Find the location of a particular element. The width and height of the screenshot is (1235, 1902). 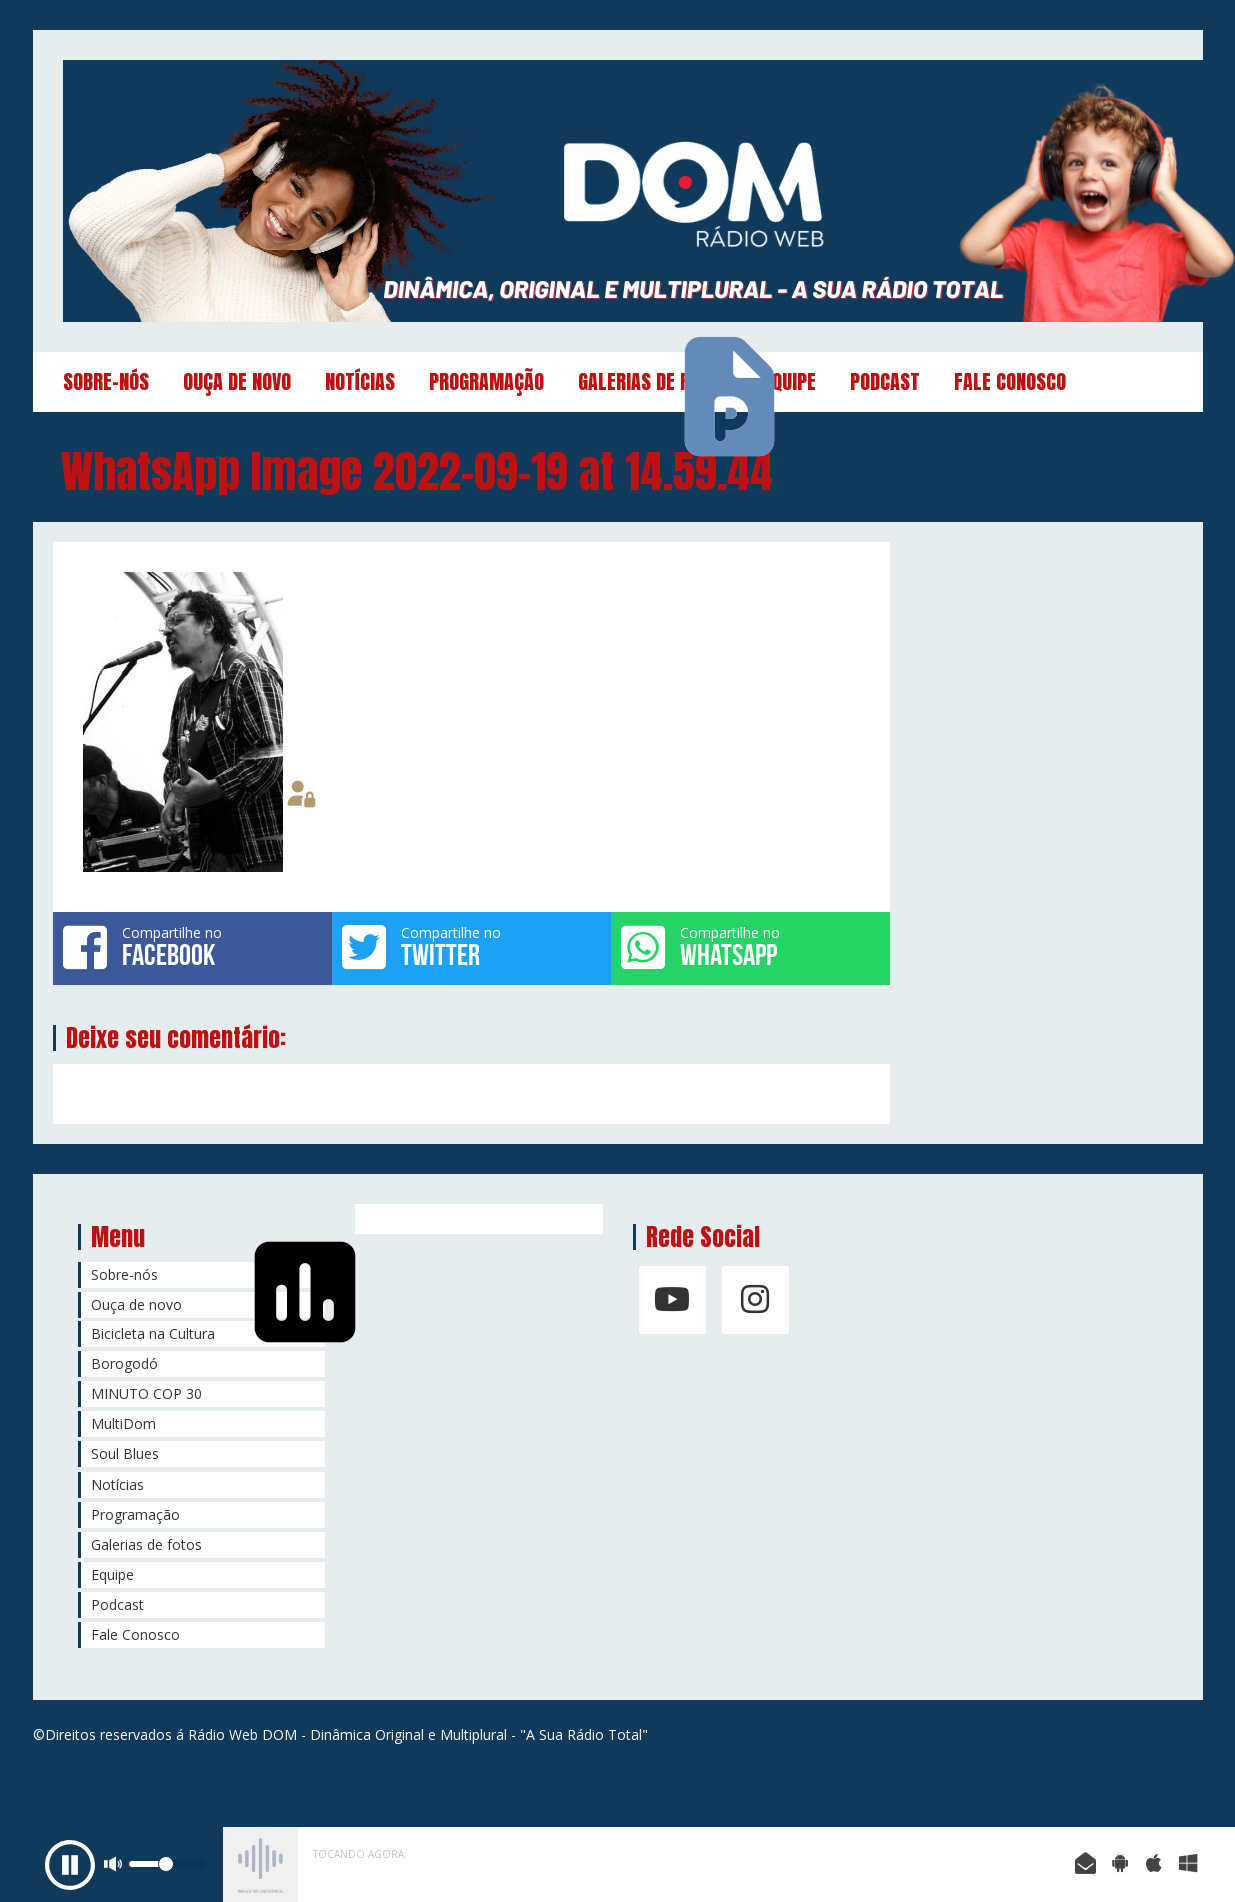

lock or secure a user account is located at coordinates (301, 793).